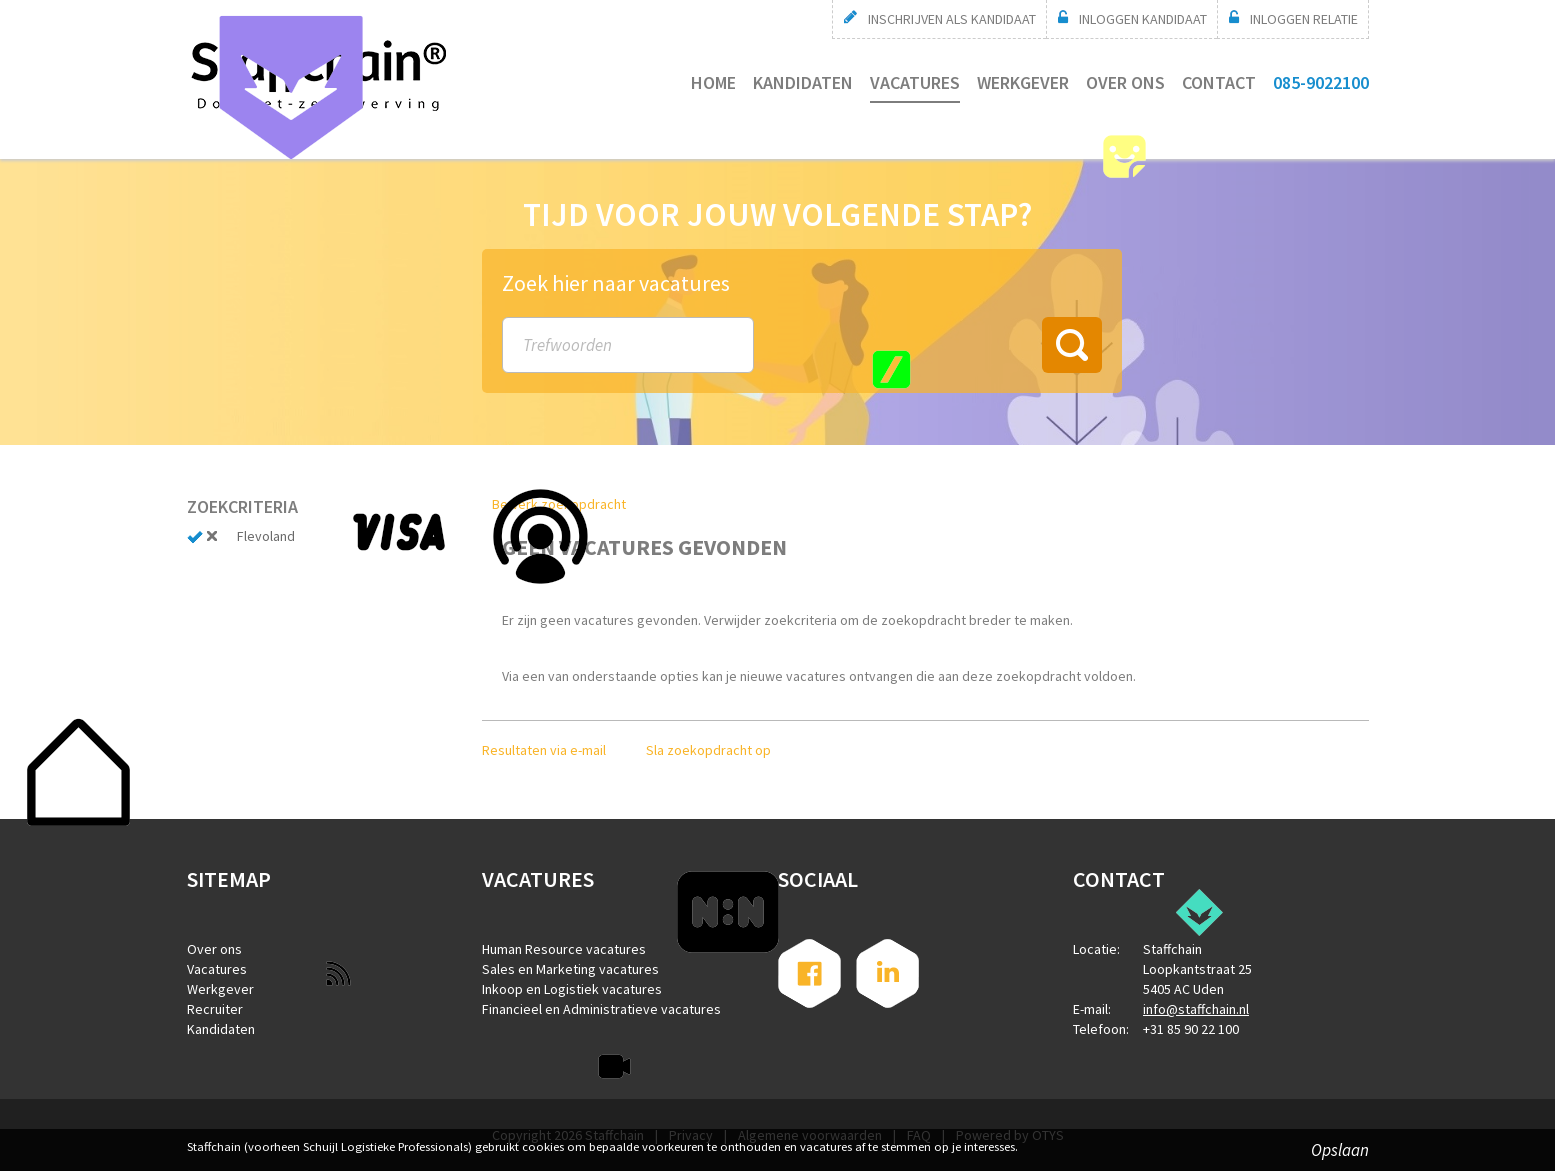  What do you see at coordinates (78, 774) in the screenshot?
I see `navigate to home screen` at bounding box center [78, 774].